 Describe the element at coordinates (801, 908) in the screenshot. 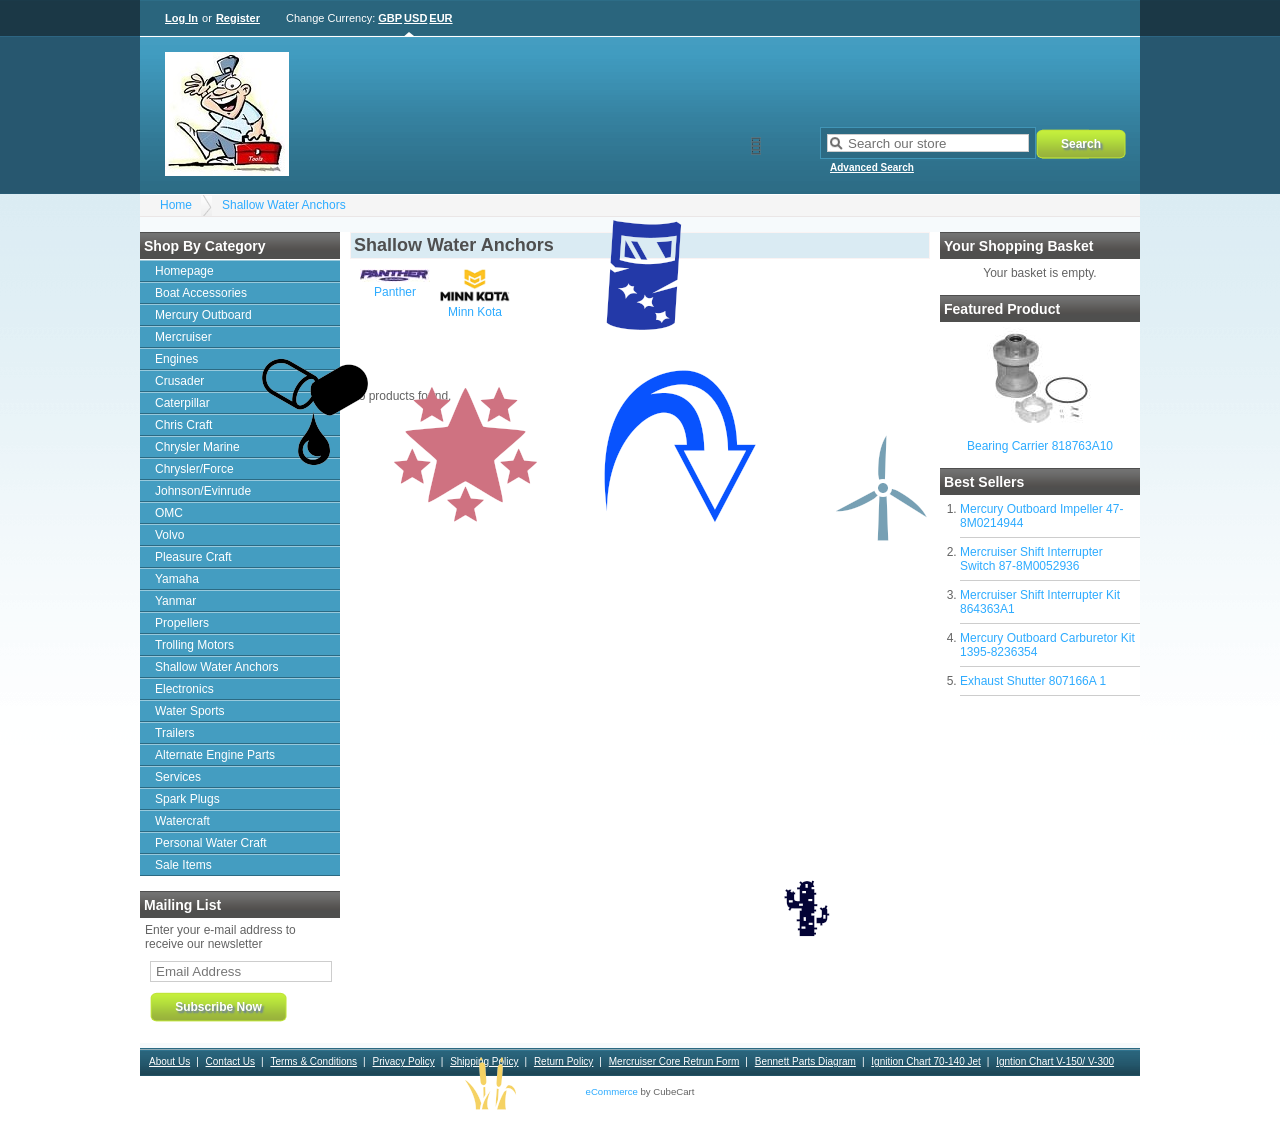

I see `desert or arid environment indicator` at that location.